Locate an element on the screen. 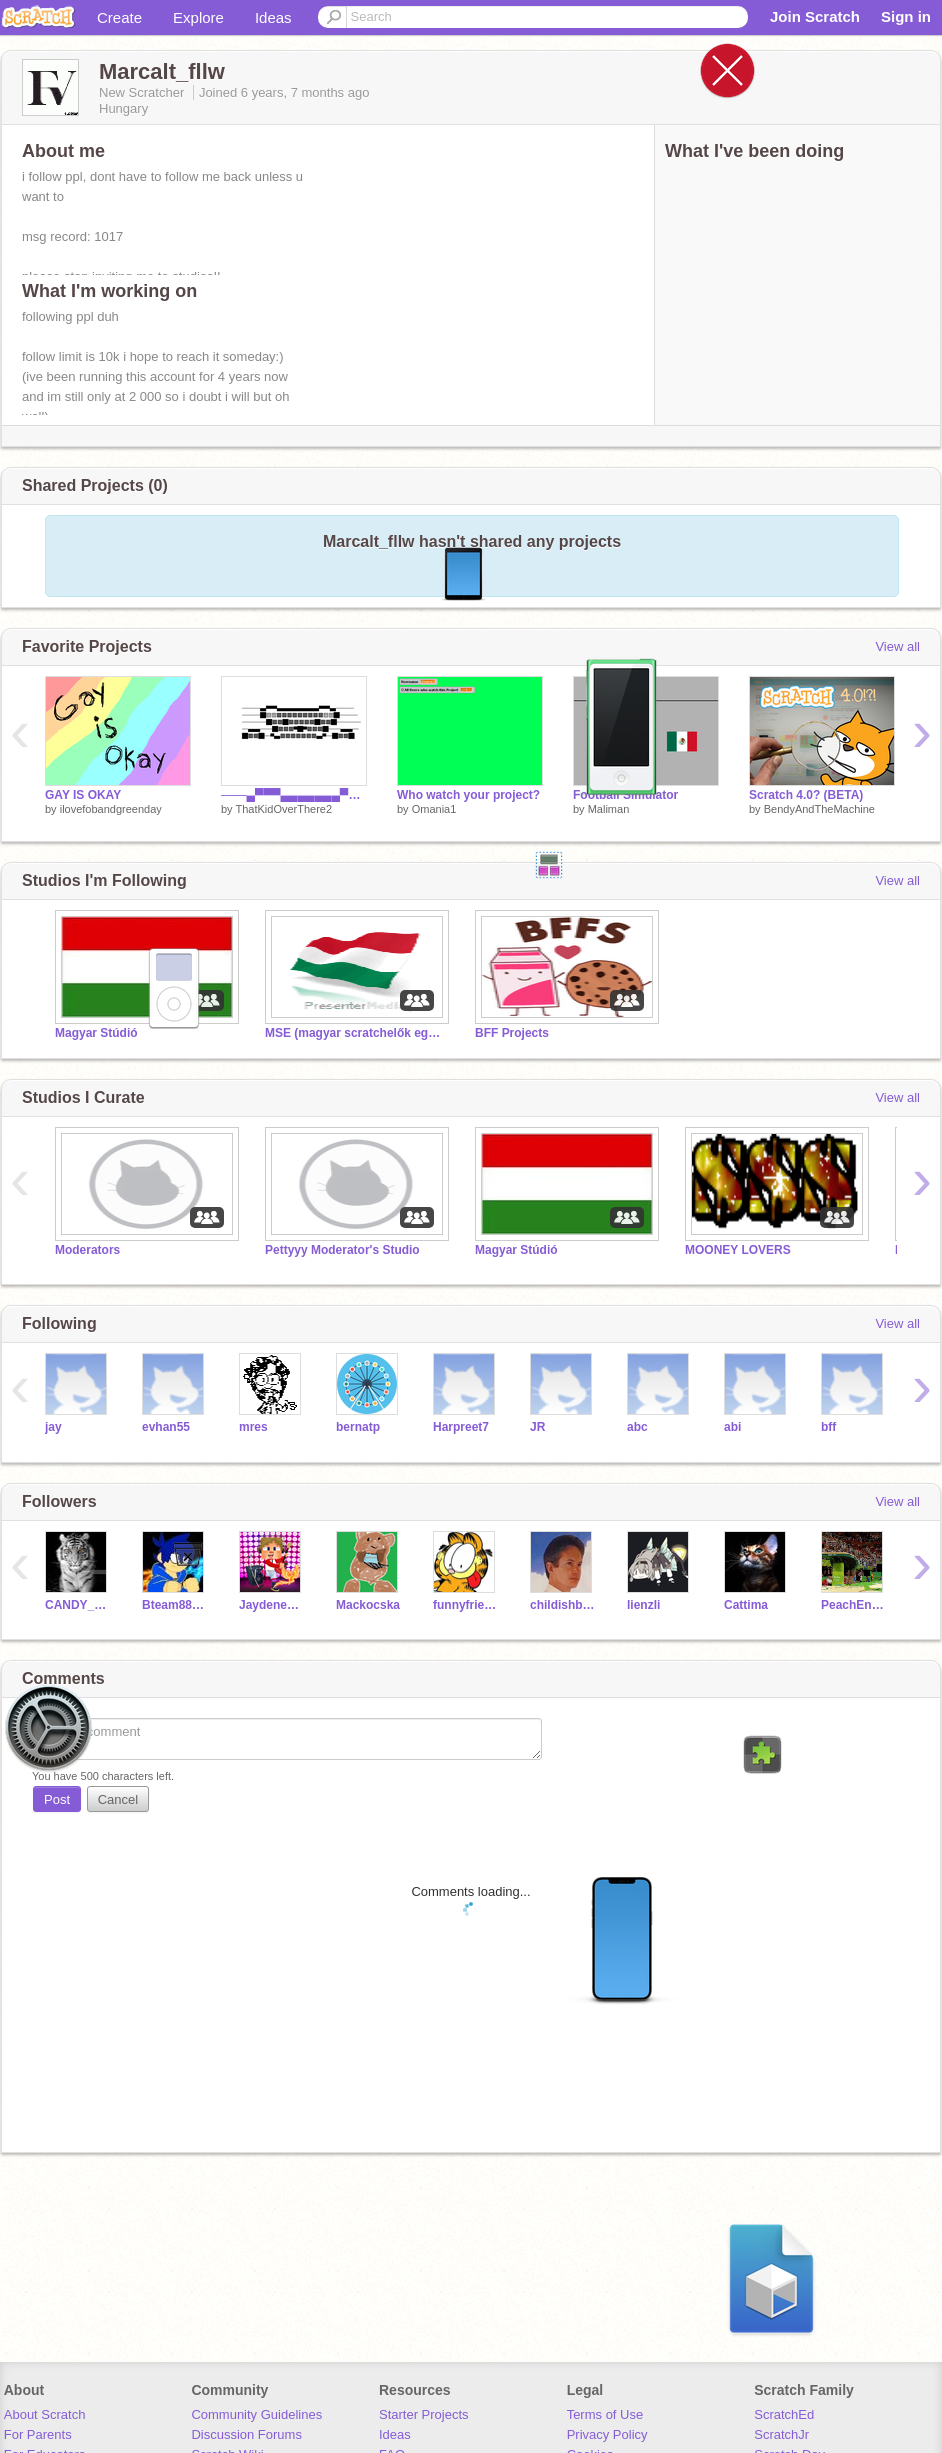 This screenshot has width=942, height=2453. select all items in the current view is located at coordinates (549, 865).